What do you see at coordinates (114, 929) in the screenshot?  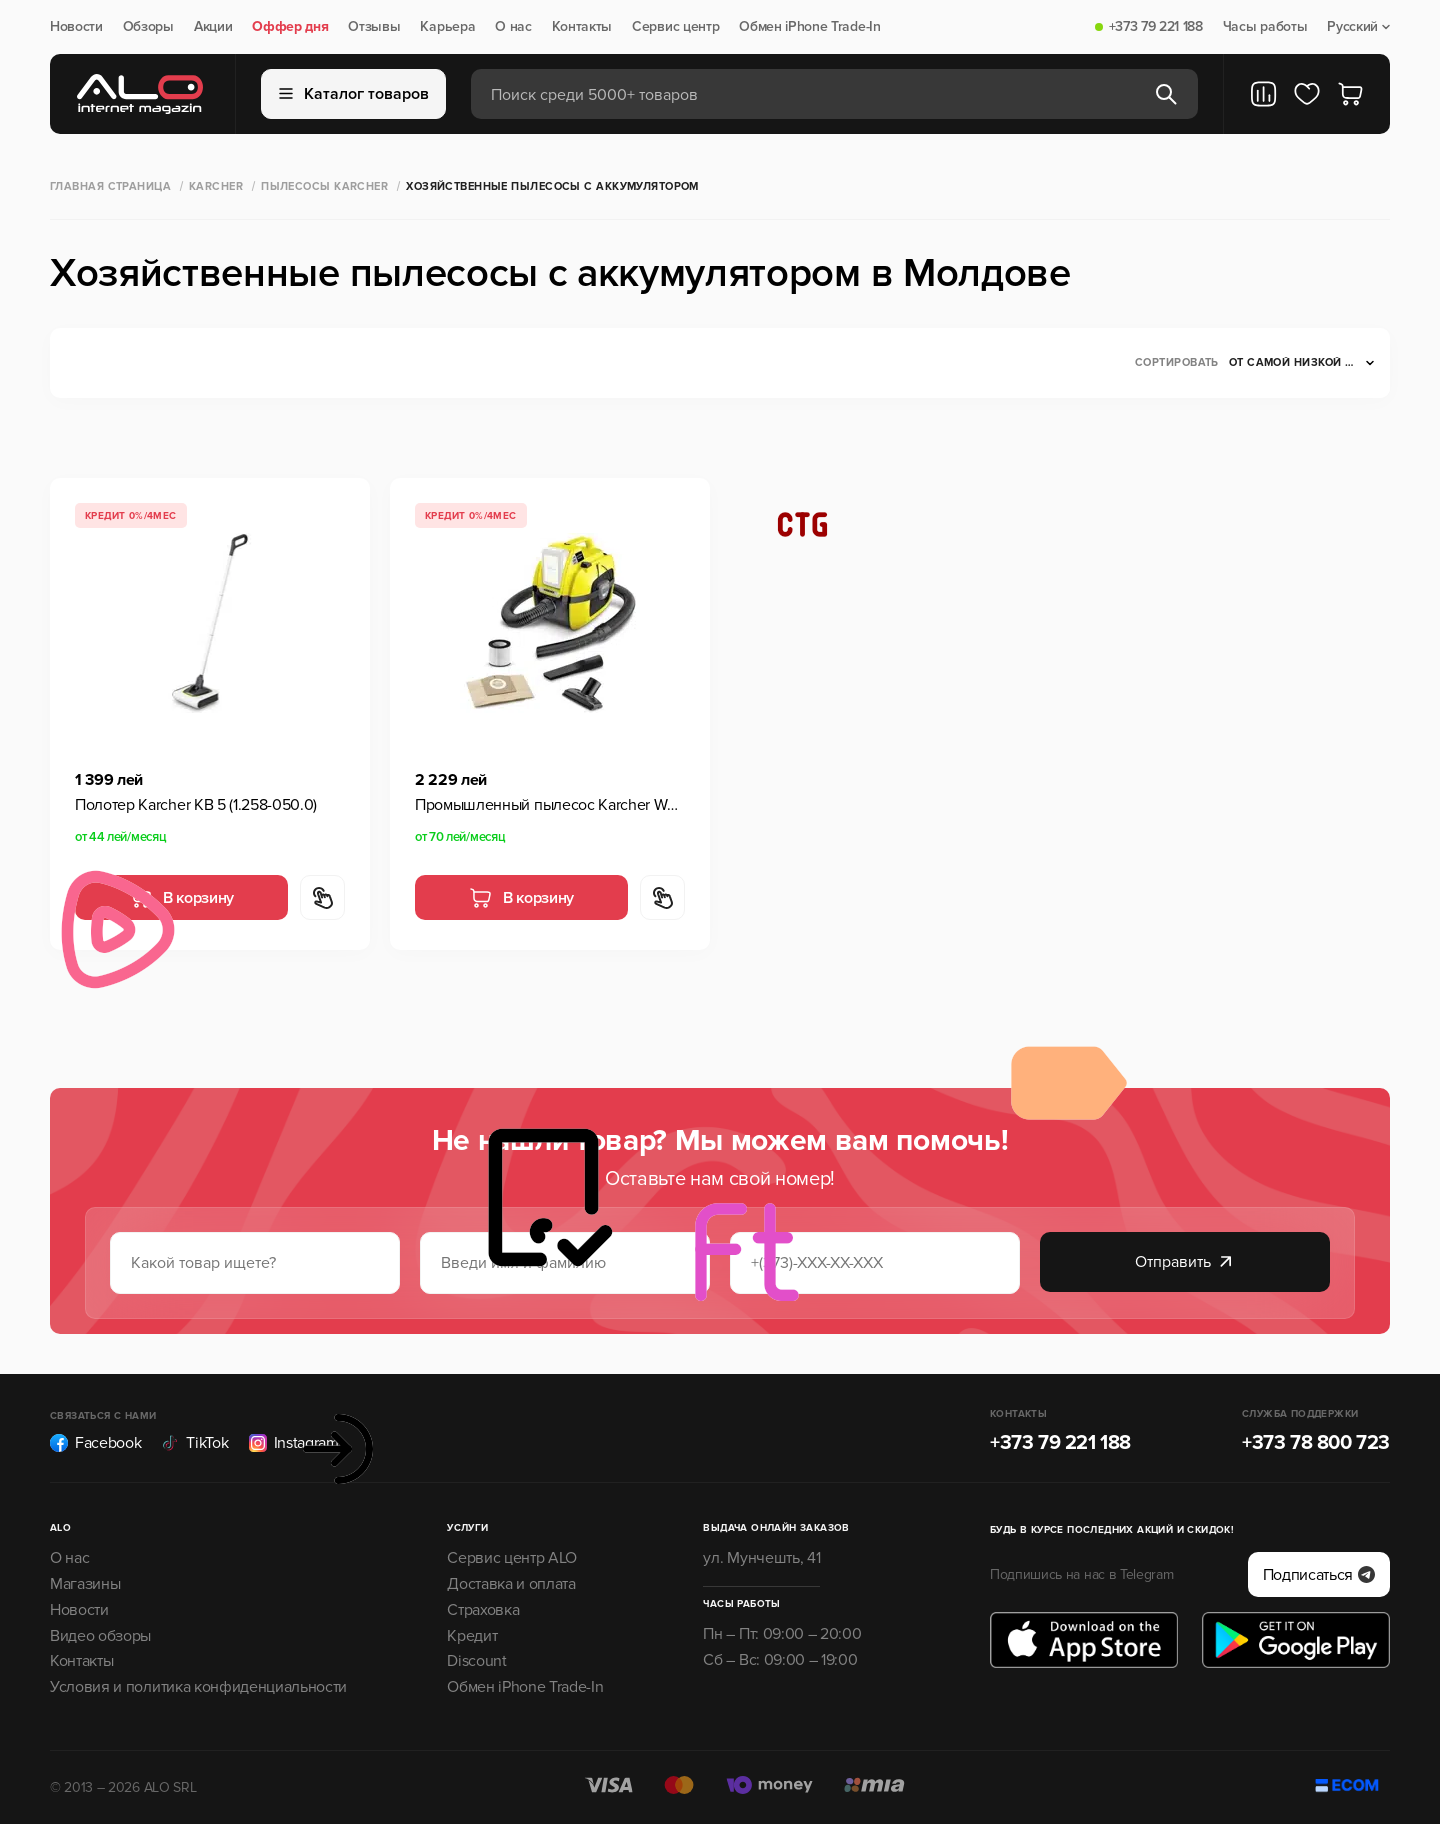 I see `open the Rumble video platform` at bounding box center [114, 929].